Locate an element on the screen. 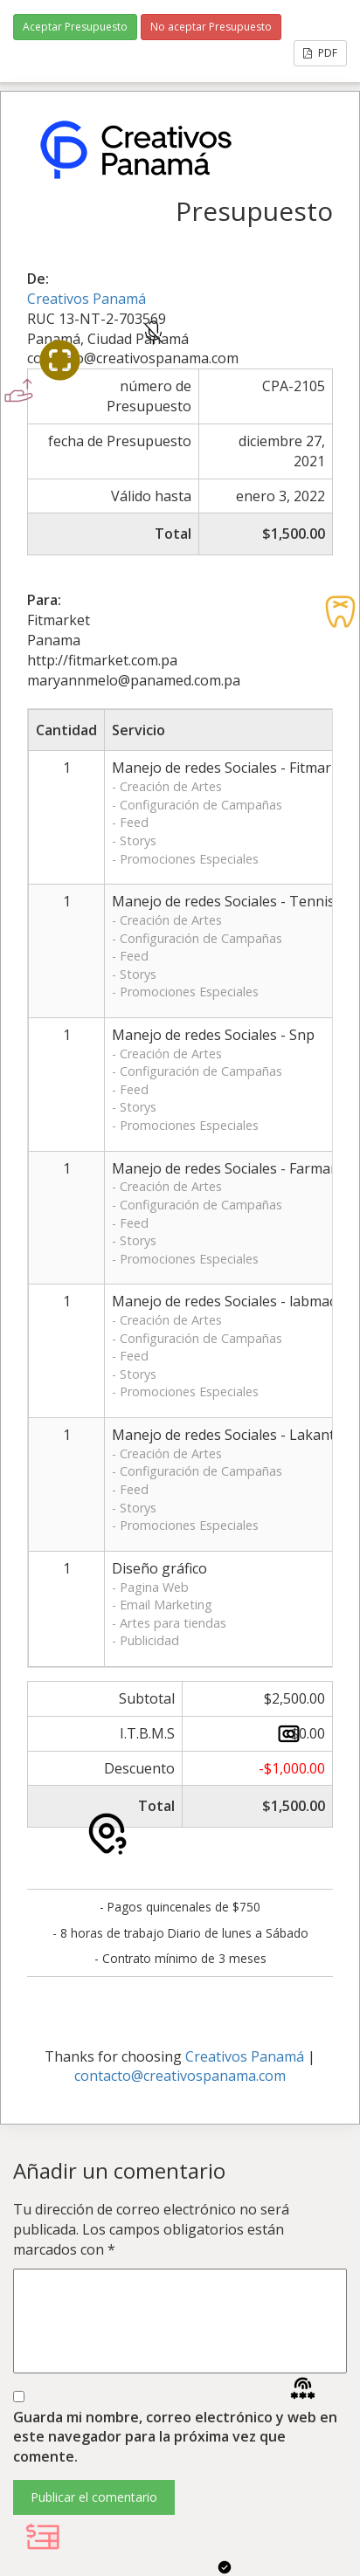 This screenshot has height=2576, width=360. tap to scan a QR code or barcode is located at coordinates (59, 360).